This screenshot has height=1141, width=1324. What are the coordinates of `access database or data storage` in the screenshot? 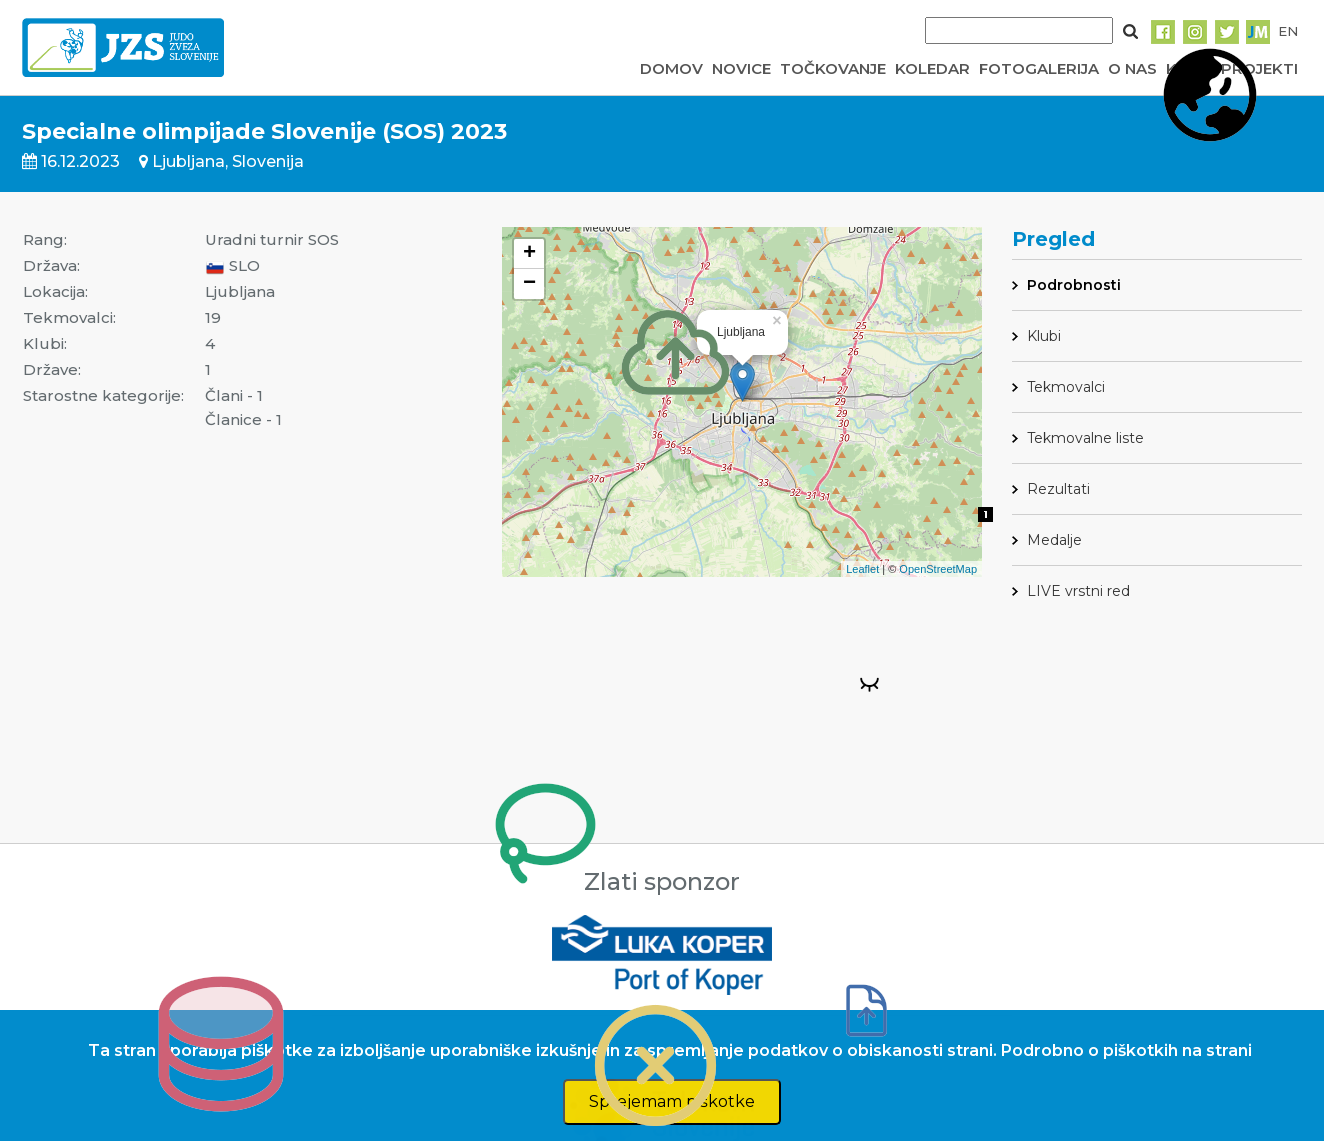 It's located at (221, 1044).